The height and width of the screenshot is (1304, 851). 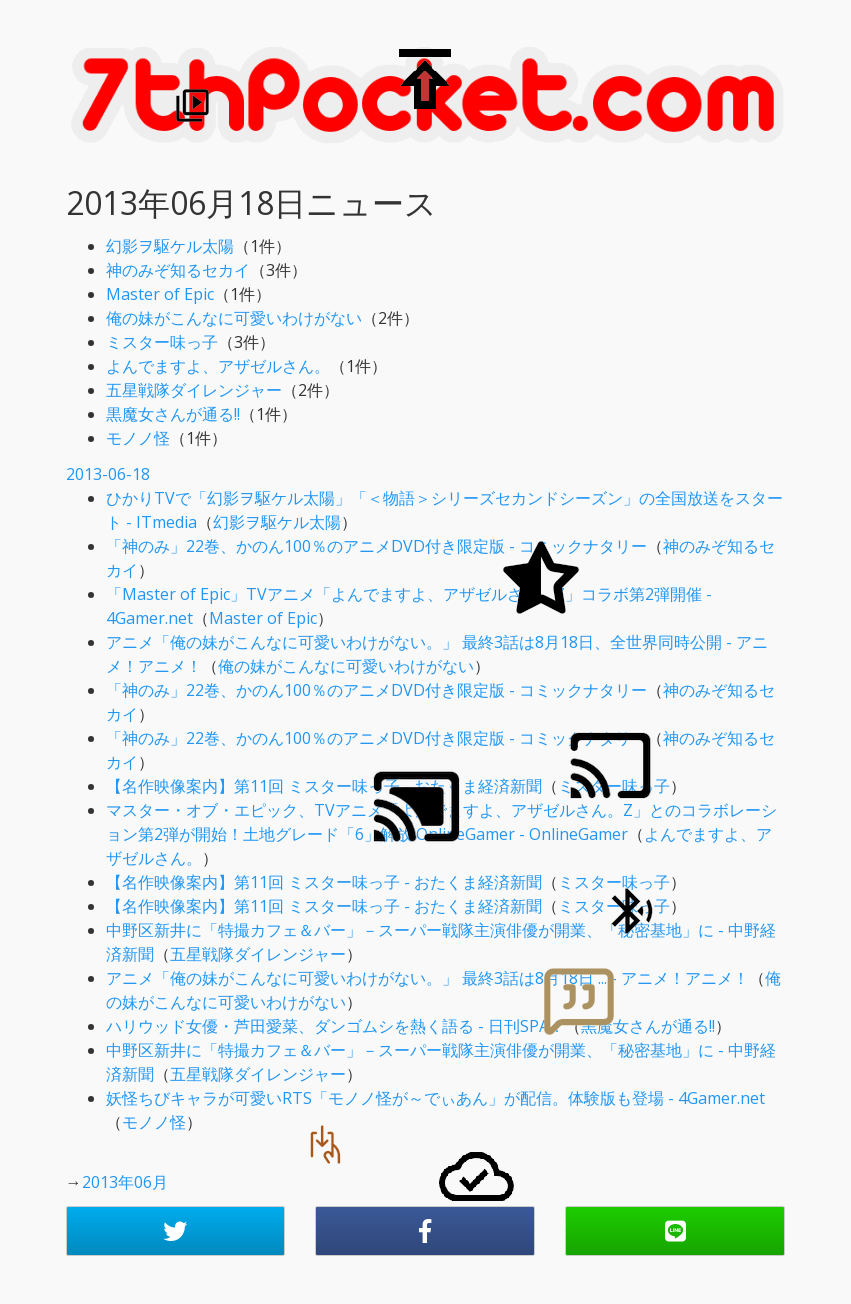 I want to click on indicates active connection to a casting device, so click(x=416, y=806).